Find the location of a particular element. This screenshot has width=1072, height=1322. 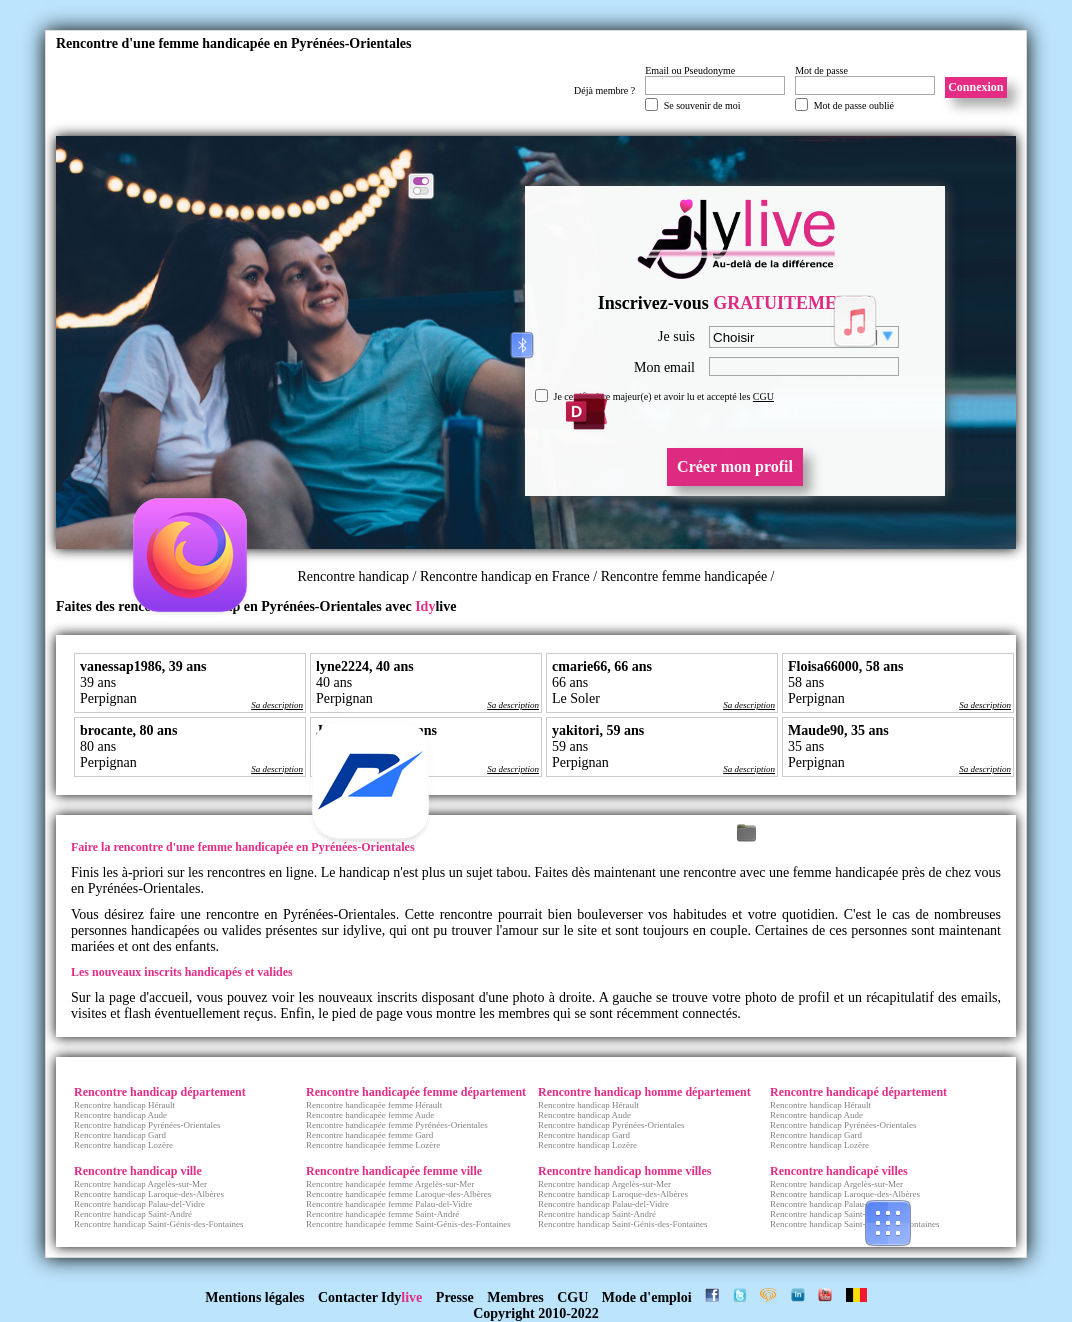

open firefox browser is located at coordinates (190, 553).